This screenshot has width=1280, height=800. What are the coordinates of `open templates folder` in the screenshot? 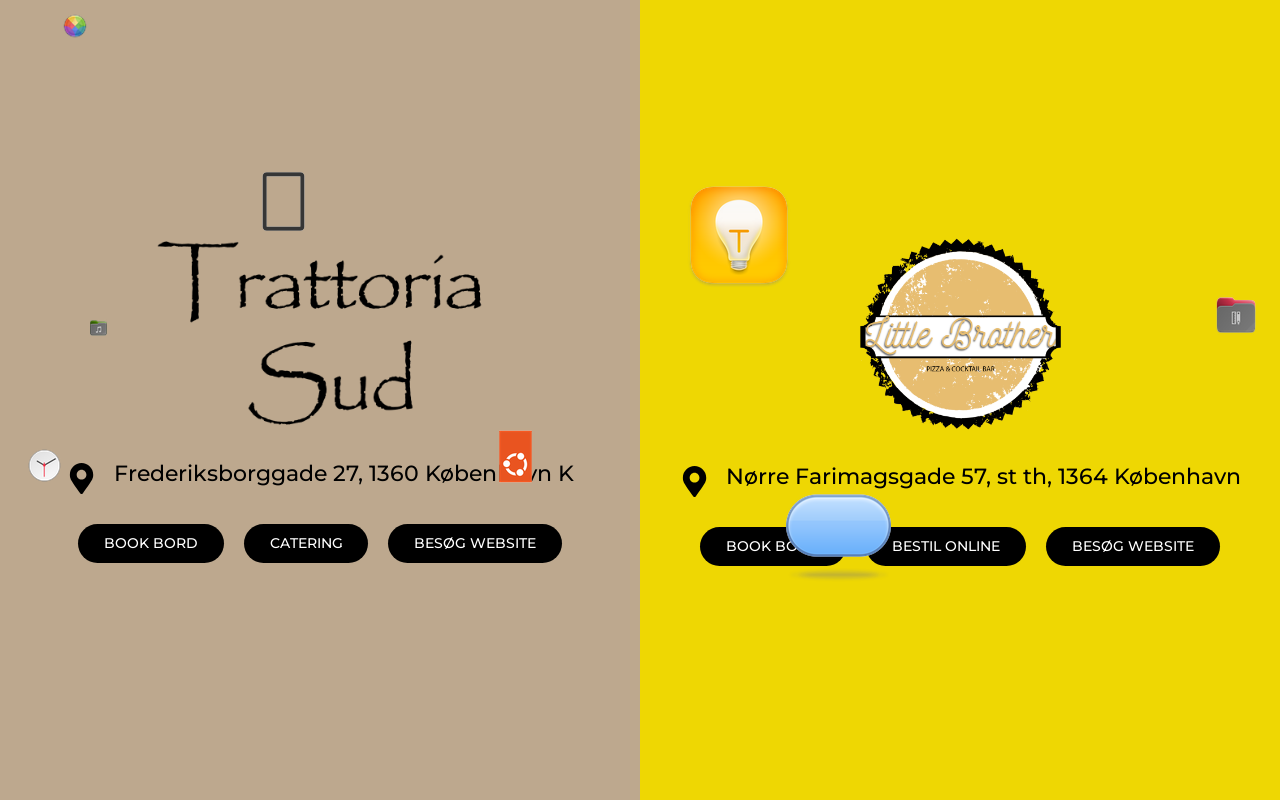 It's located at (1236, 315).